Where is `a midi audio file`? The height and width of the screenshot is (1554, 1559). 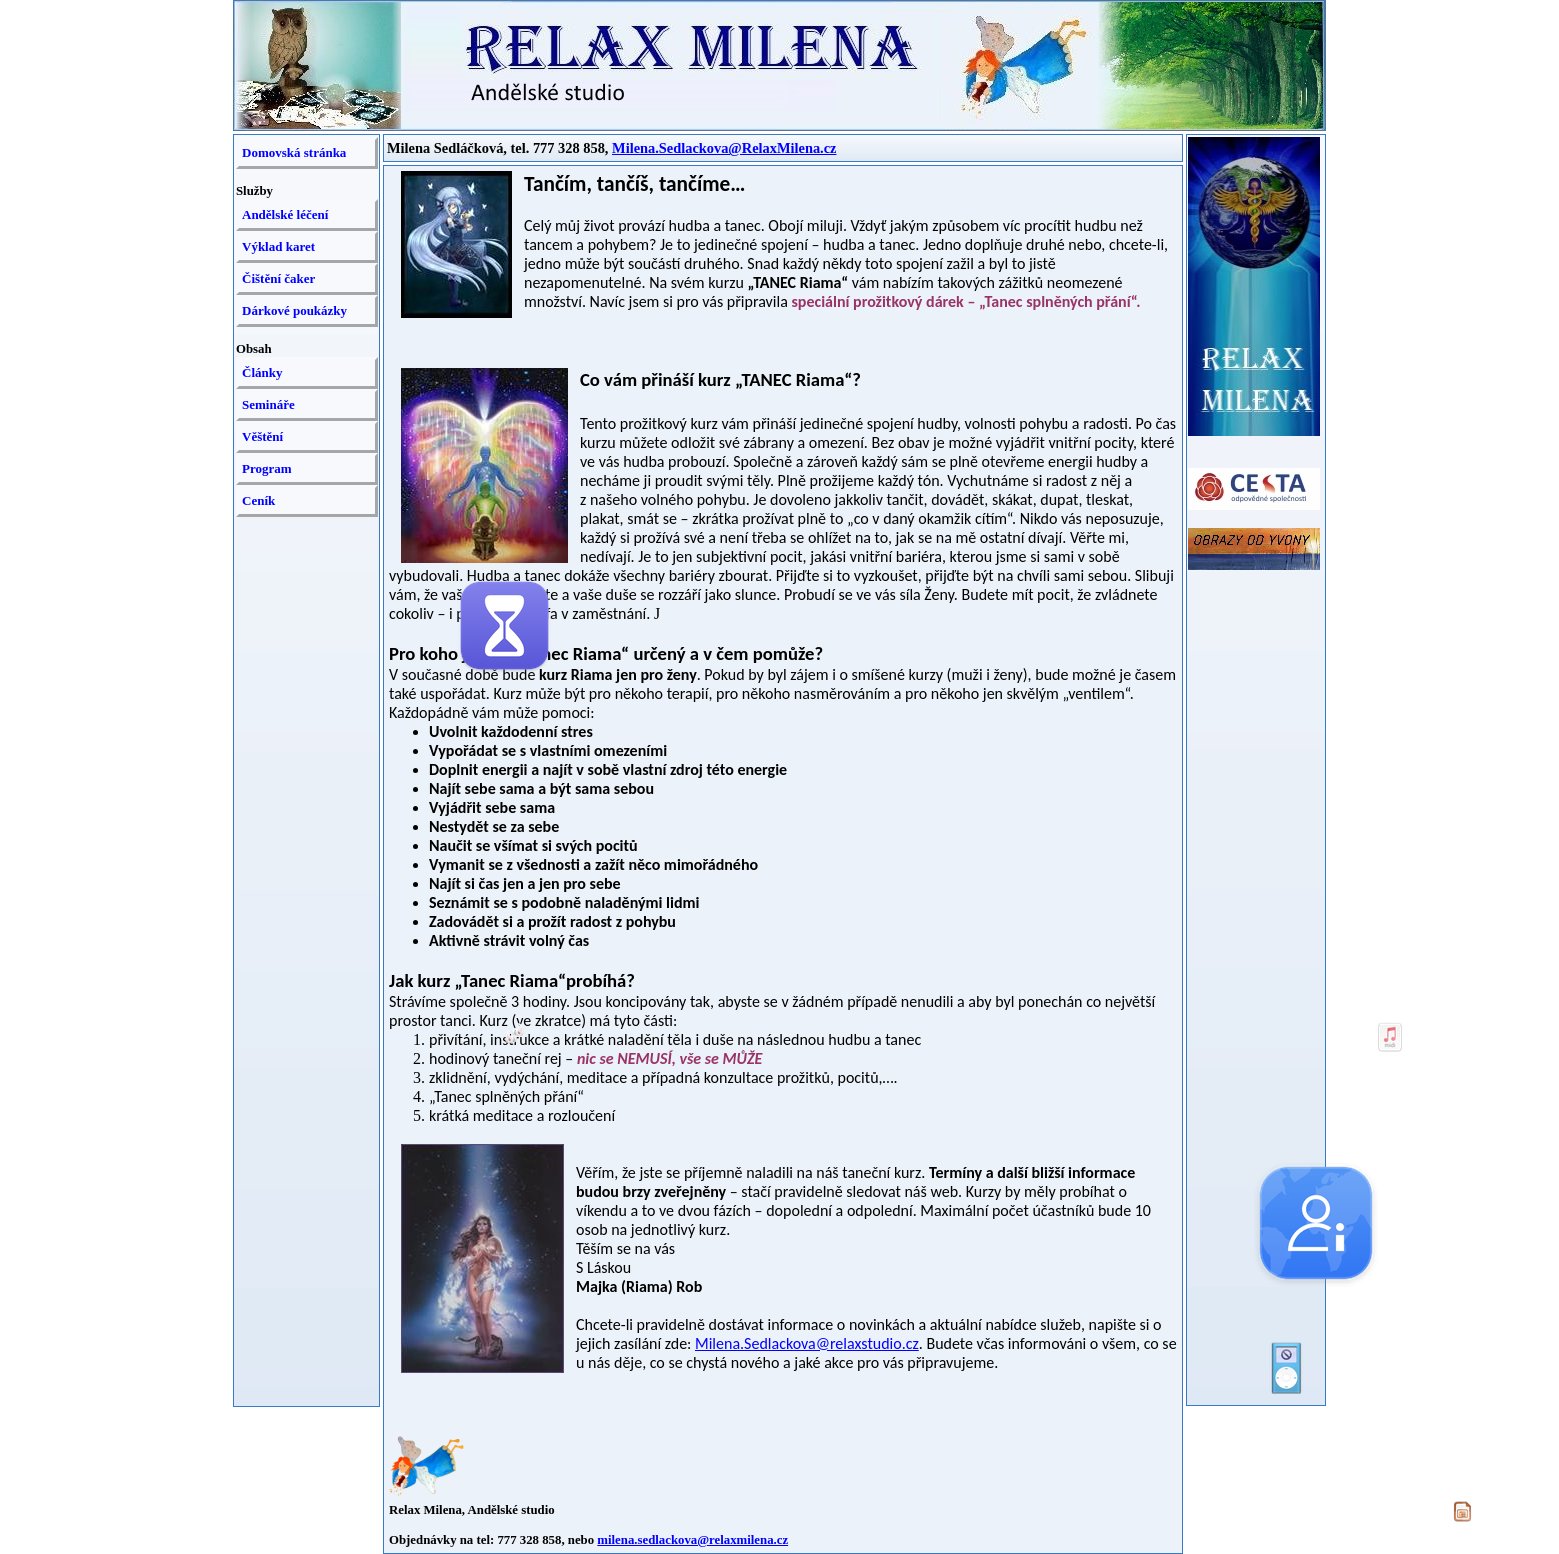 a midi audio file is located at coordinates (1390, 1037).